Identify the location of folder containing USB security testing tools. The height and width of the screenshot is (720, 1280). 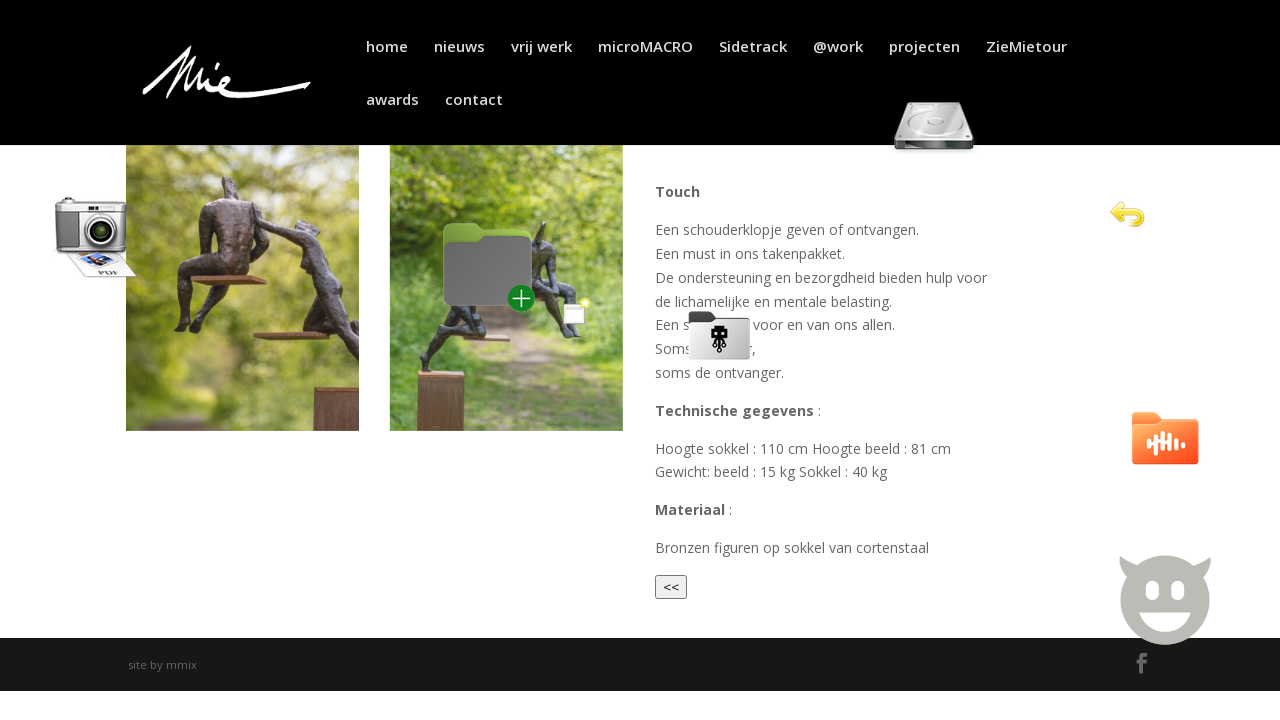
(719, 337).